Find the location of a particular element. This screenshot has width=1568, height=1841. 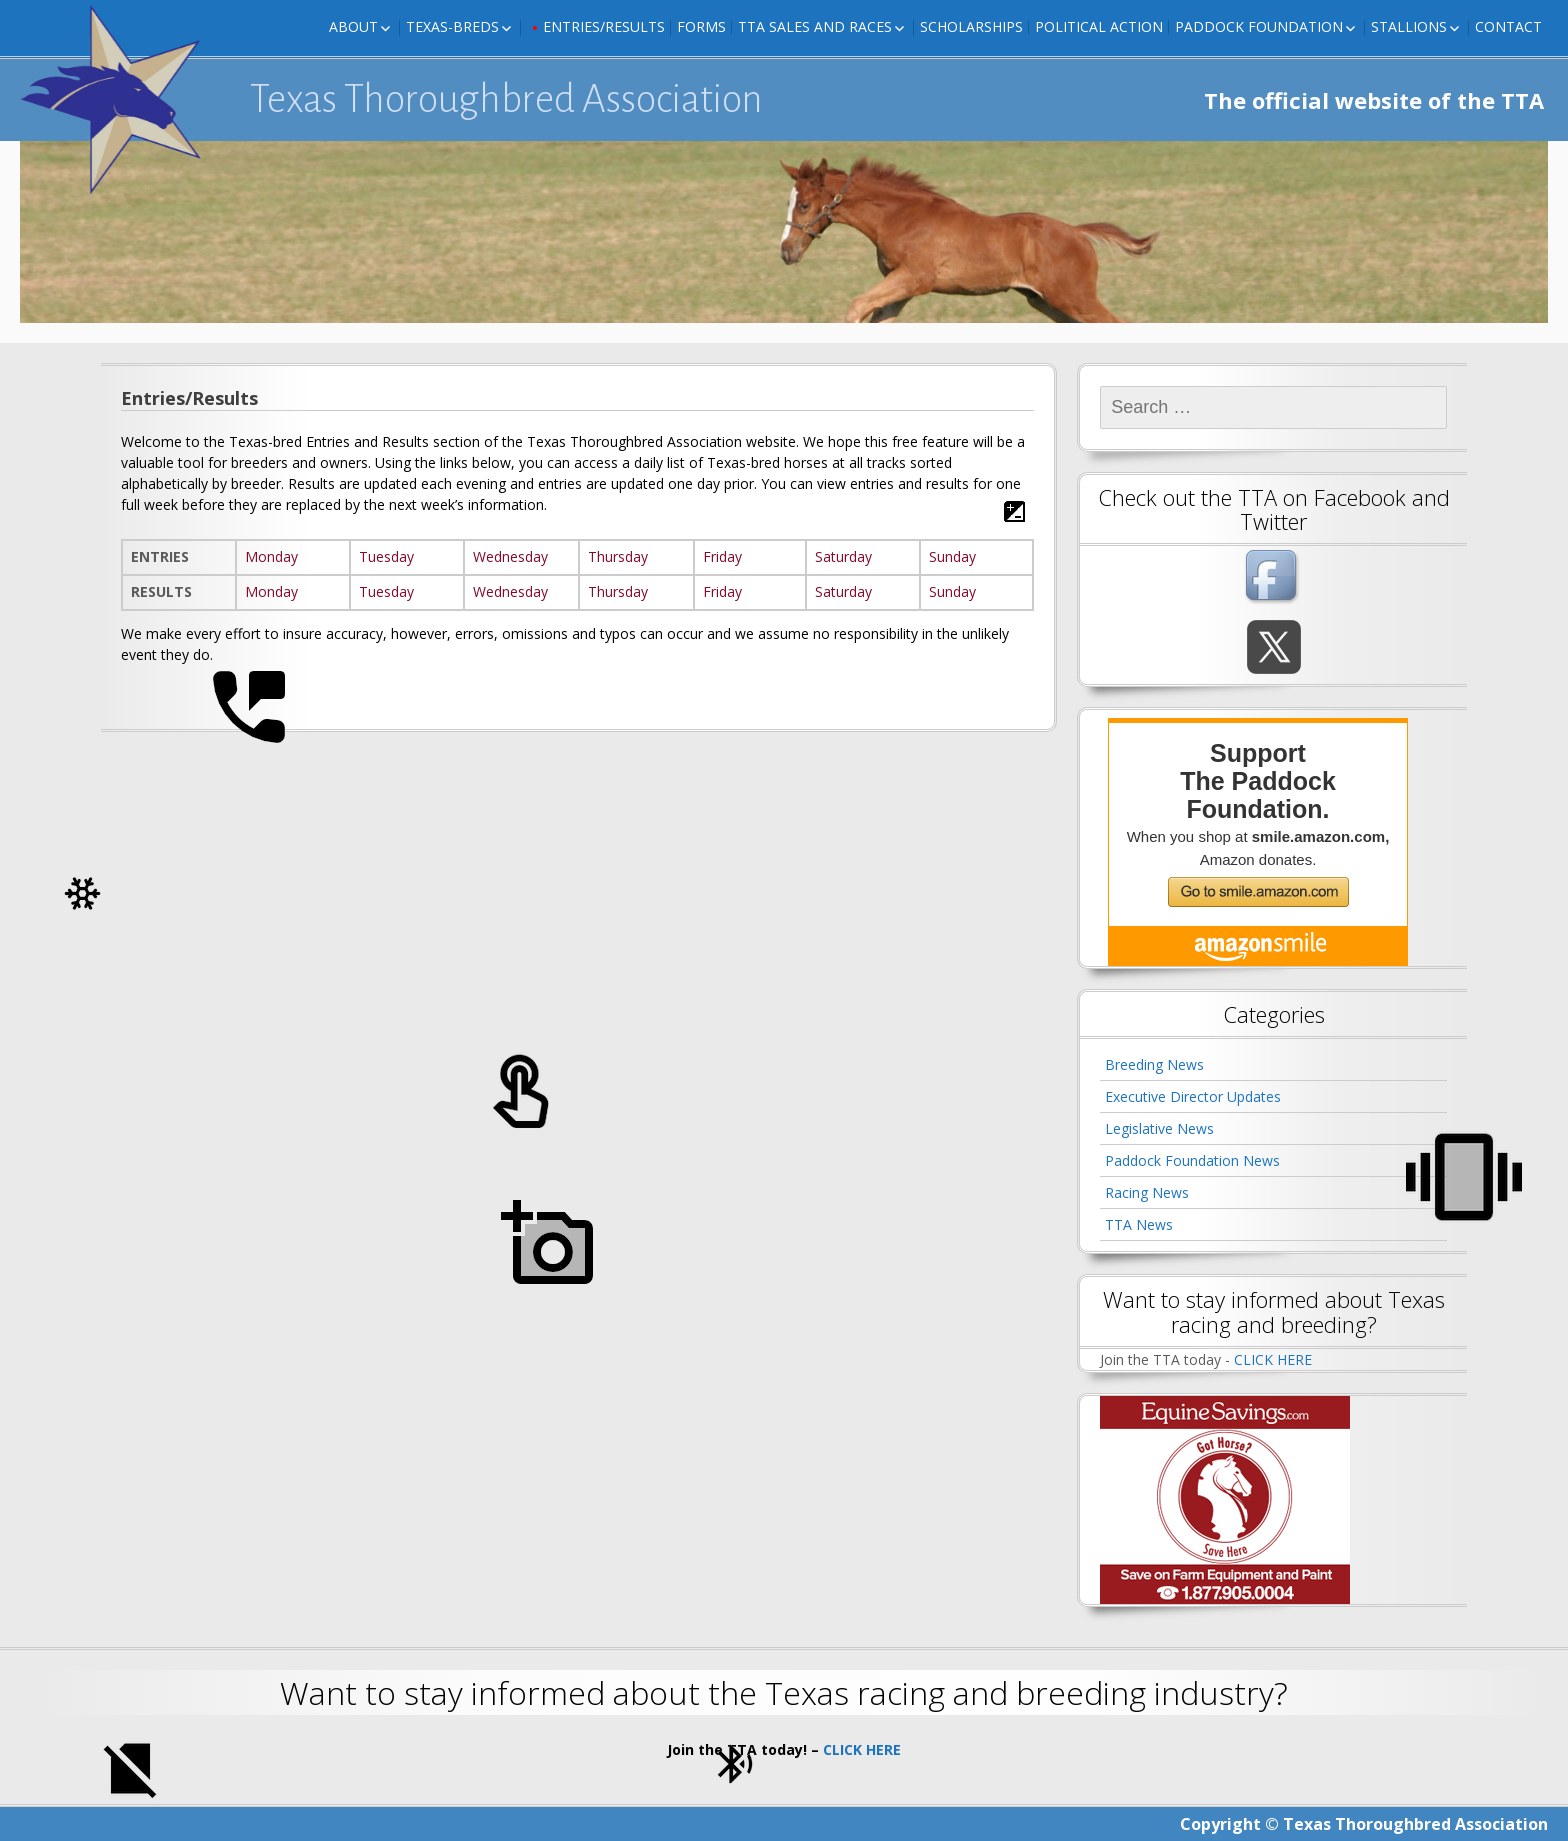

activate cooling or air conditioning mode is located at coordinates (82, 893).